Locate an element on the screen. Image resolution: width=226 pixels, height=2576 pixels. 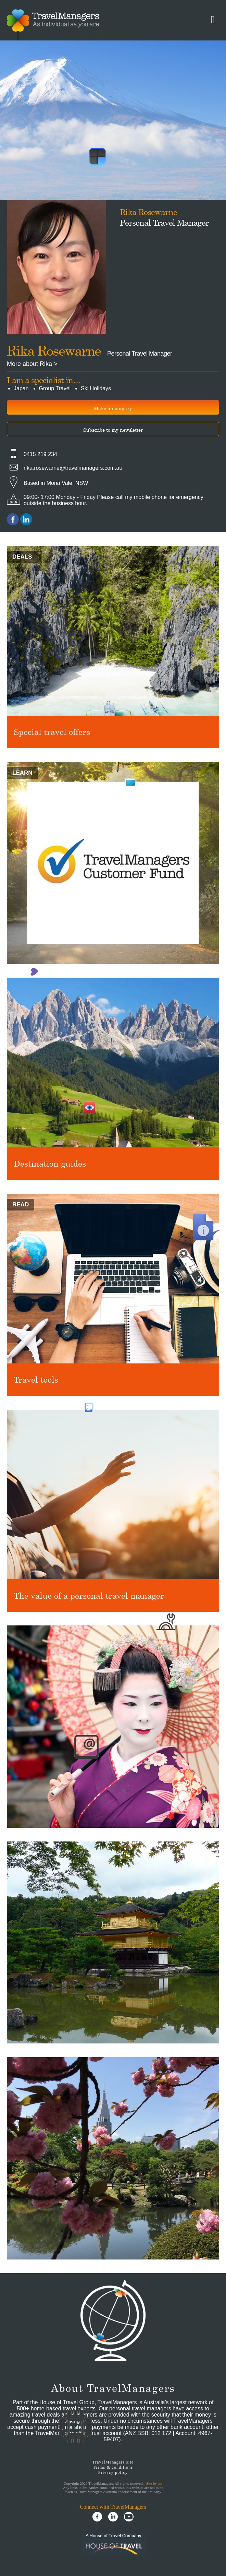
access keyboard and input settings is located at coordinates (86, 1747).